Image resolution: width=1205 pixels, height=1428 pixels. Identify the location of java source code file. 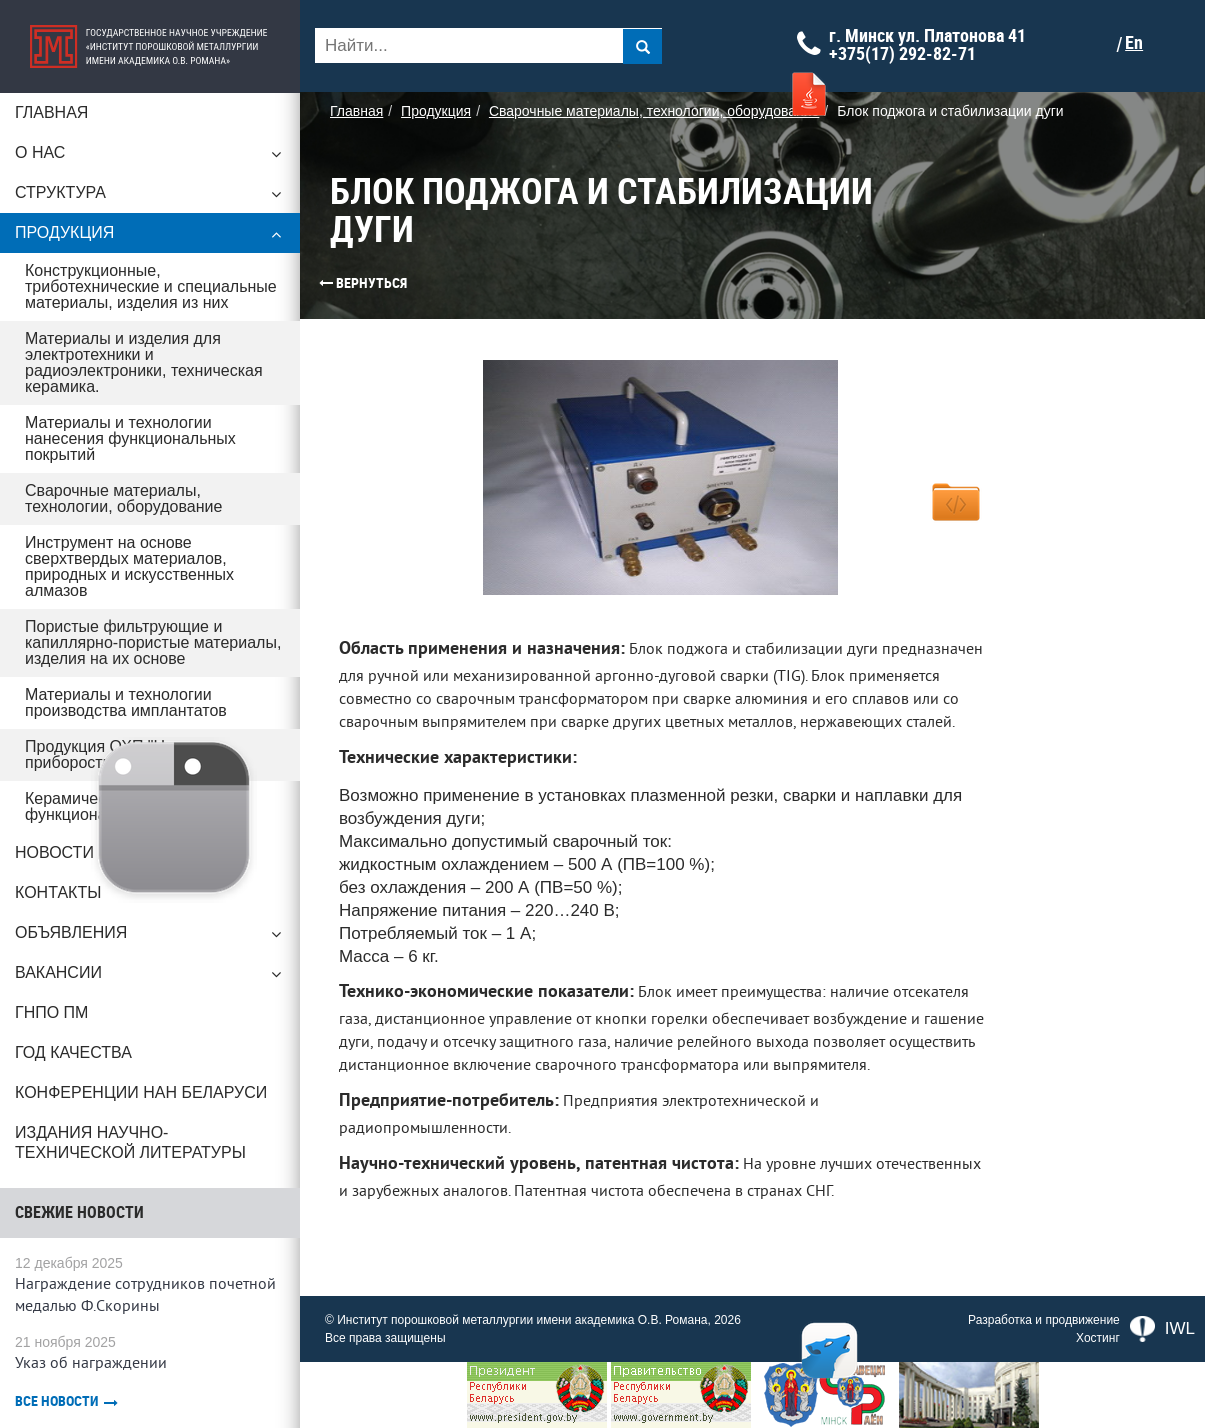
(809, 95).